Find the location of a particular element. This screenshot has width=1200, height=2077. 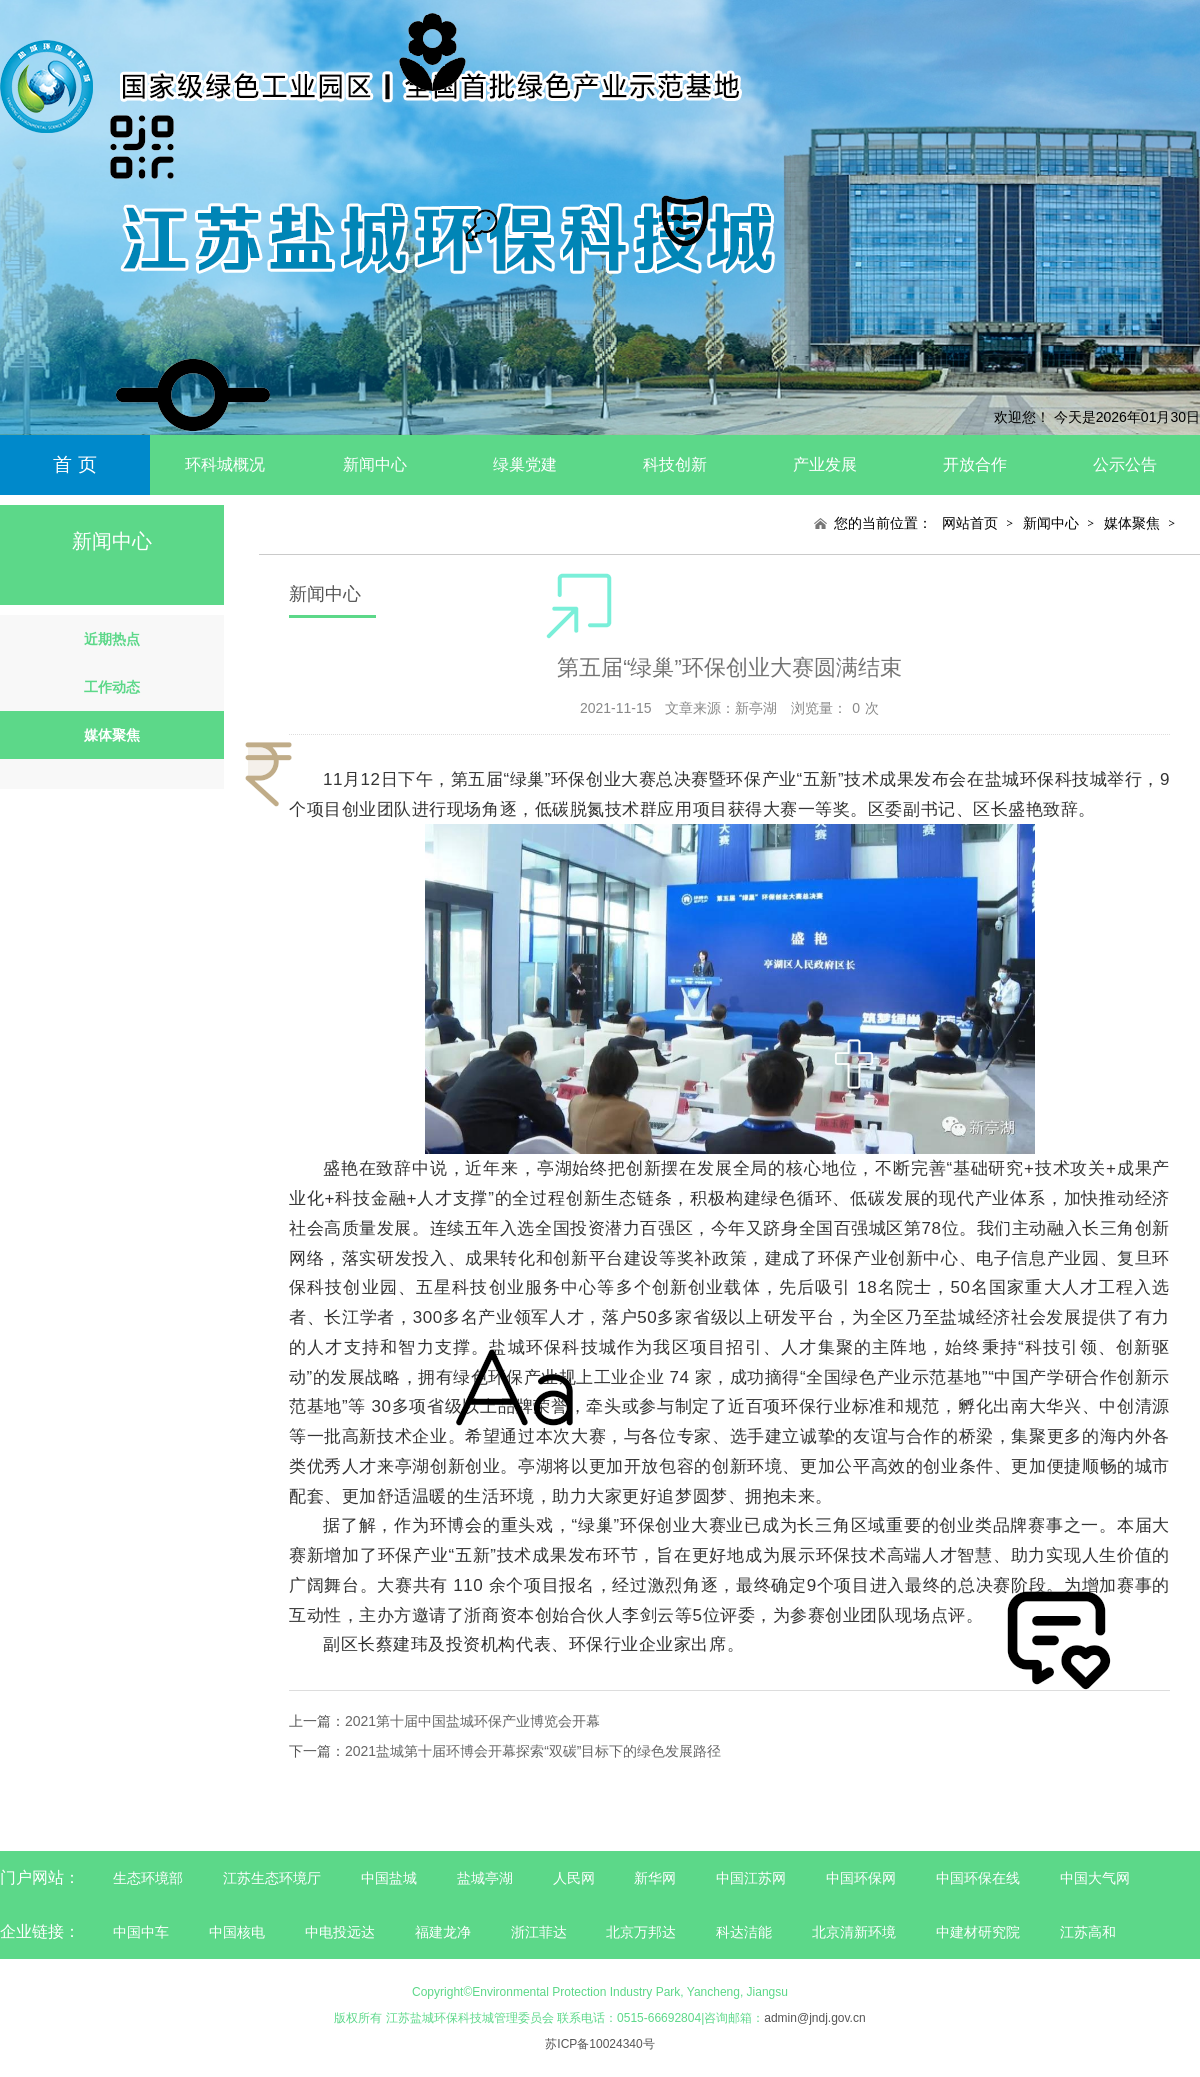

view prices in Indian rupees is located at coordinates (266, 773).